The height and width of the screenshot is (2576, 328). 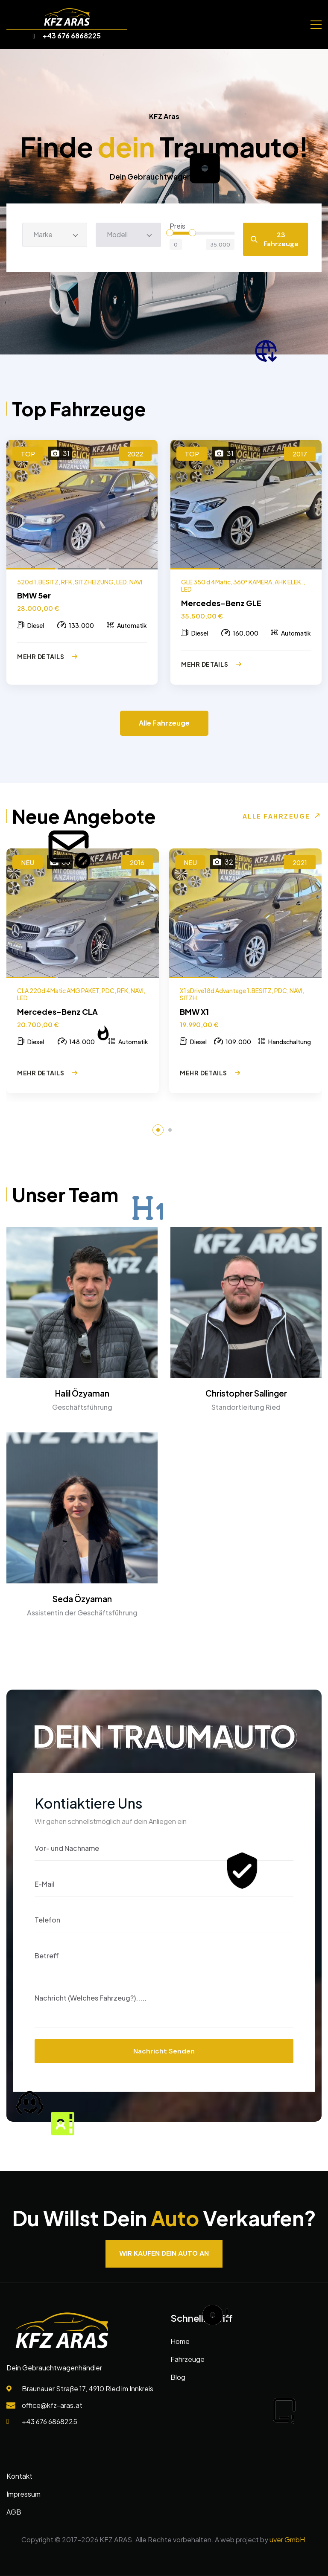 I want to click on indicates a single selection or active state, so click(x=205, y=168).